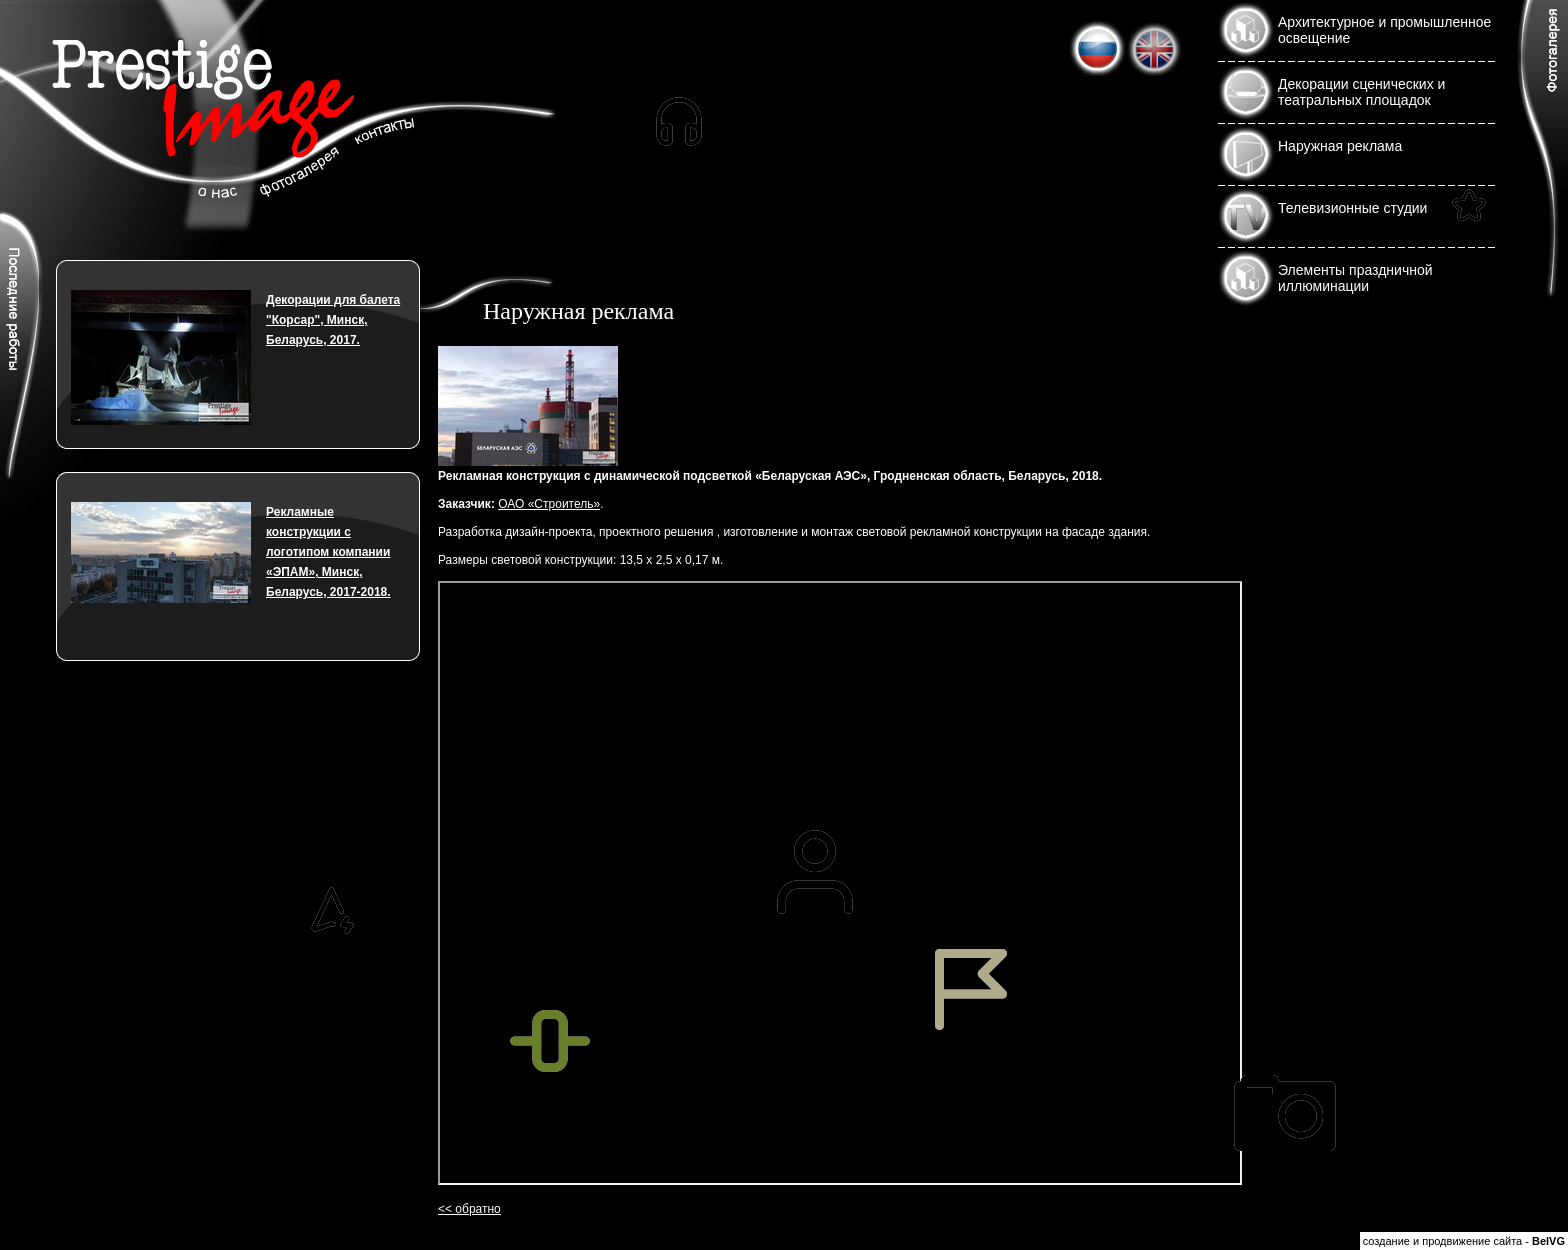  Describe the element at coordinates (1285, 1113) in the screenshot. I see `take a photo or access camera` at that location.